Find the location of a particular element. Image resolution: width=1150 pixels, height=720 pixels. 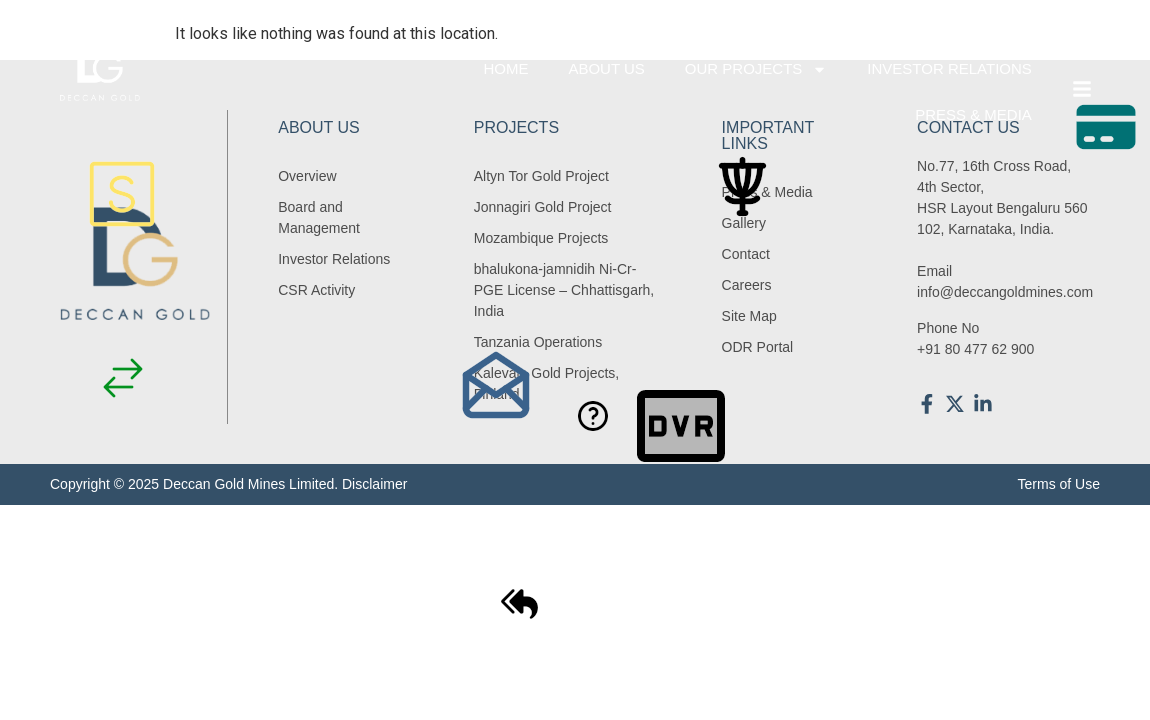

access DVR recordings is located at coordinates (681, 426).